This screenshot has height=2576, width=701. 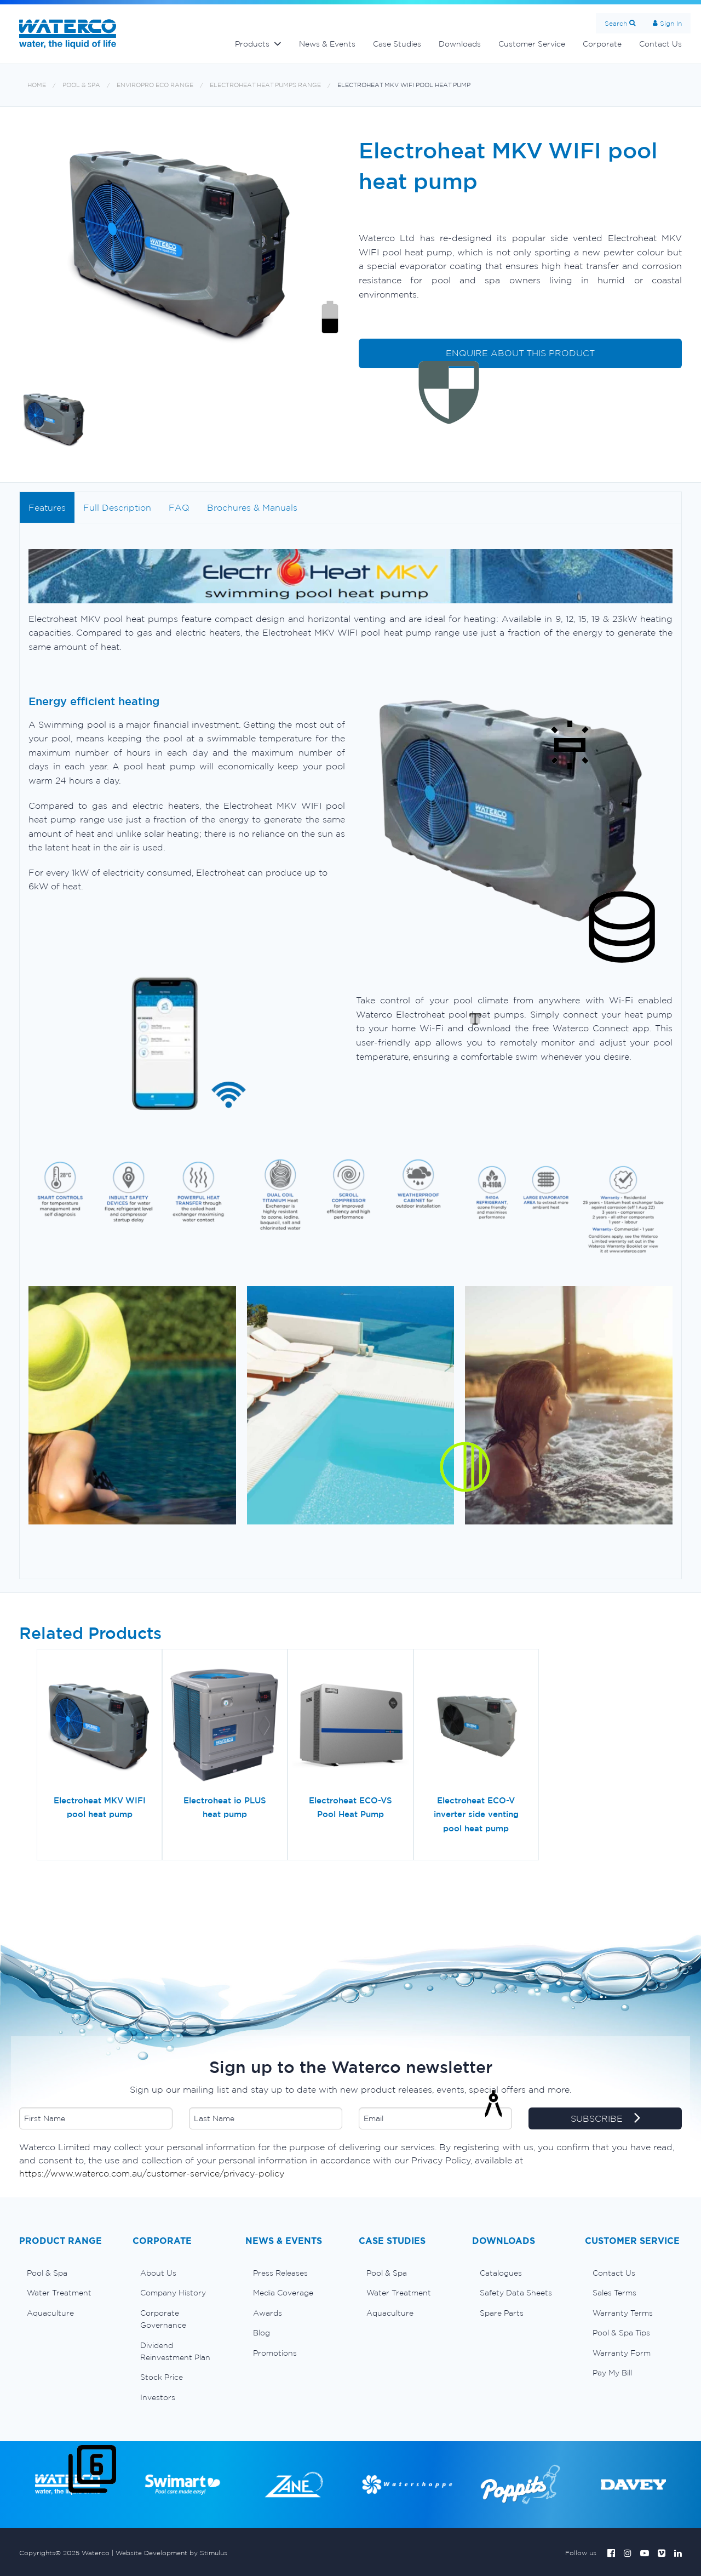 I want to click on format text or change font style, so click(x=475, y=1019).